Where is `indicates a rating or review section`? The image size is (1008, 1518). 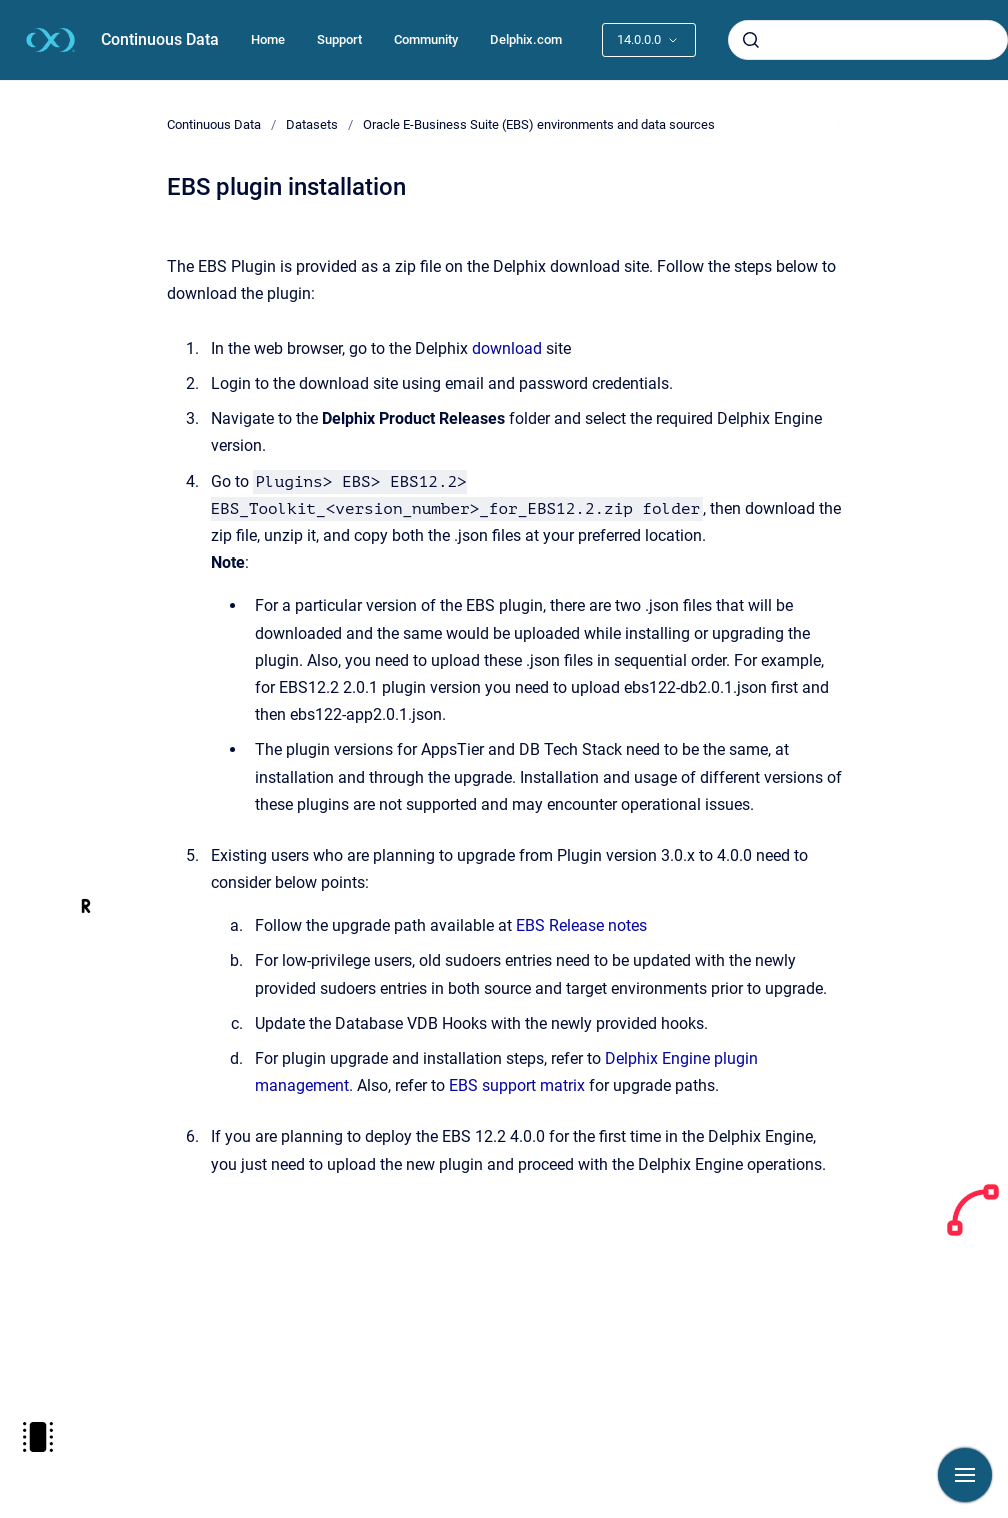 indicates a rating or review section is located at coordinates (86, 906).